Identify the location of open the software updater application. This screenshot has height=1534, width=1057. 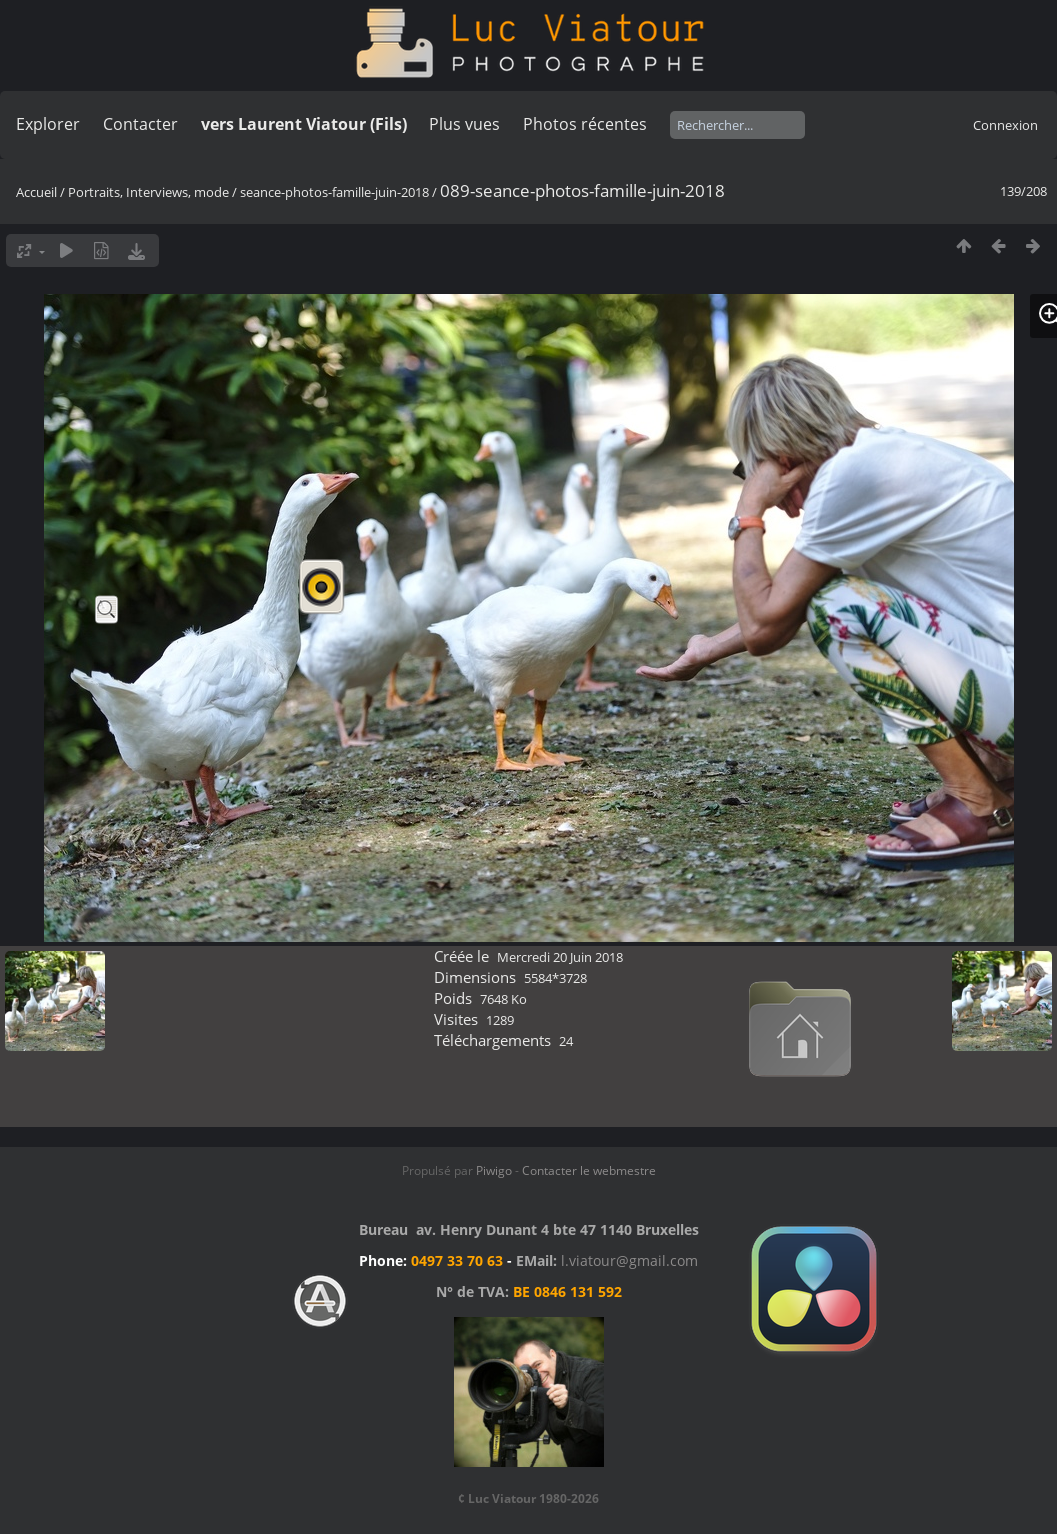
(320, 1301).